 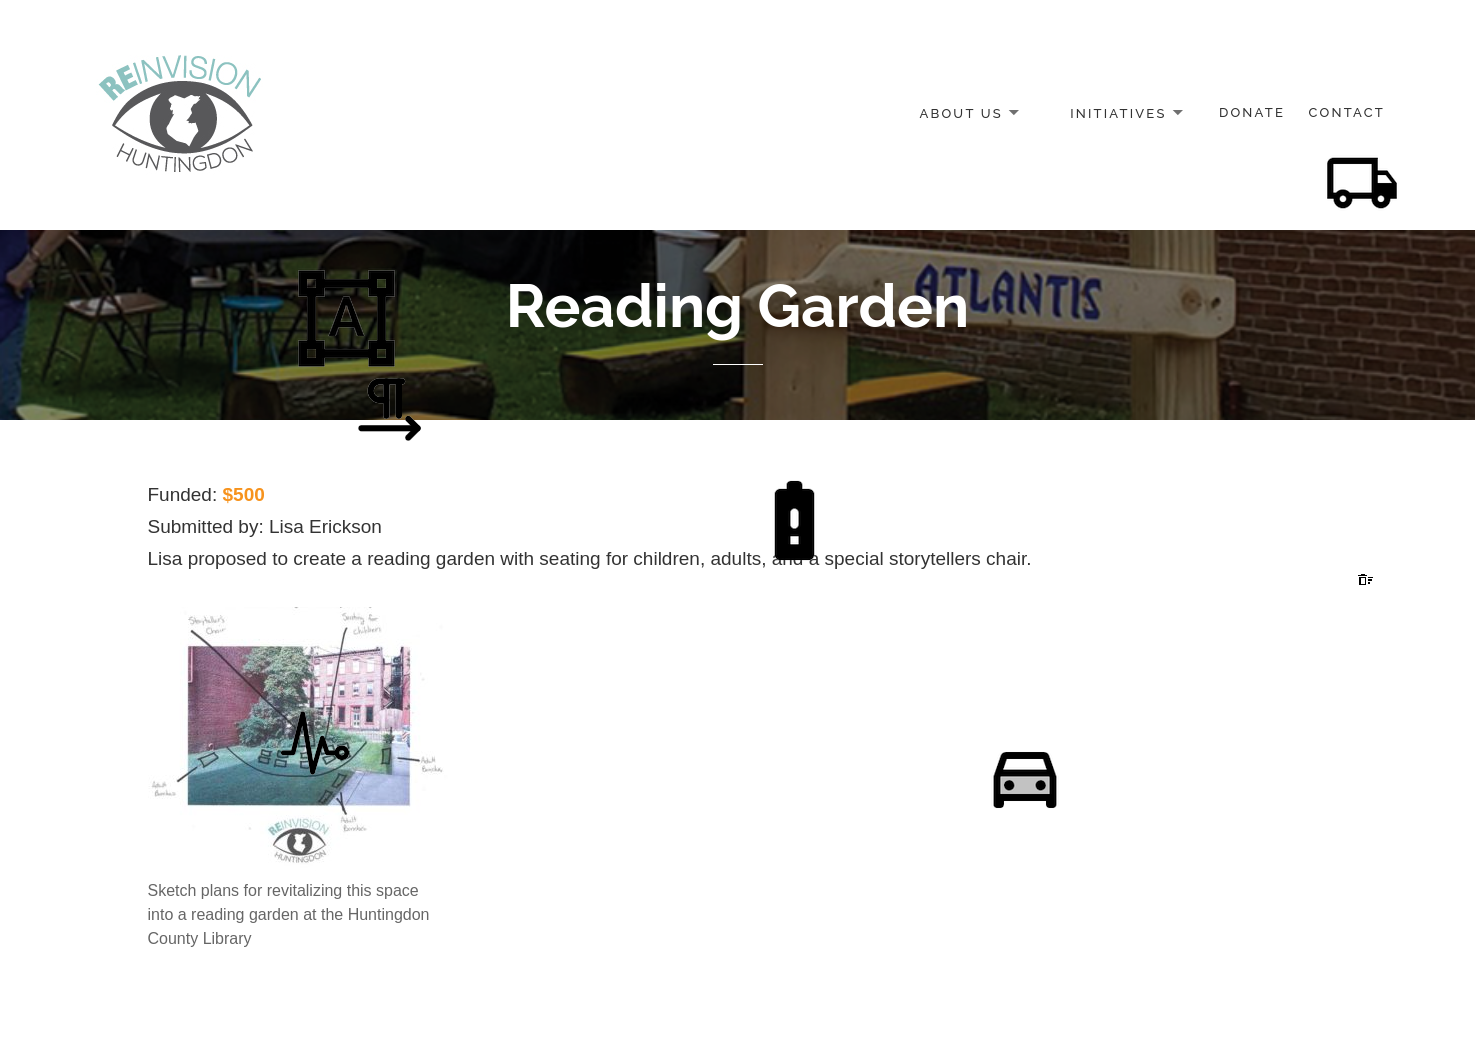 I want to click on format or edit text box properties, so click(x=346, y=318).